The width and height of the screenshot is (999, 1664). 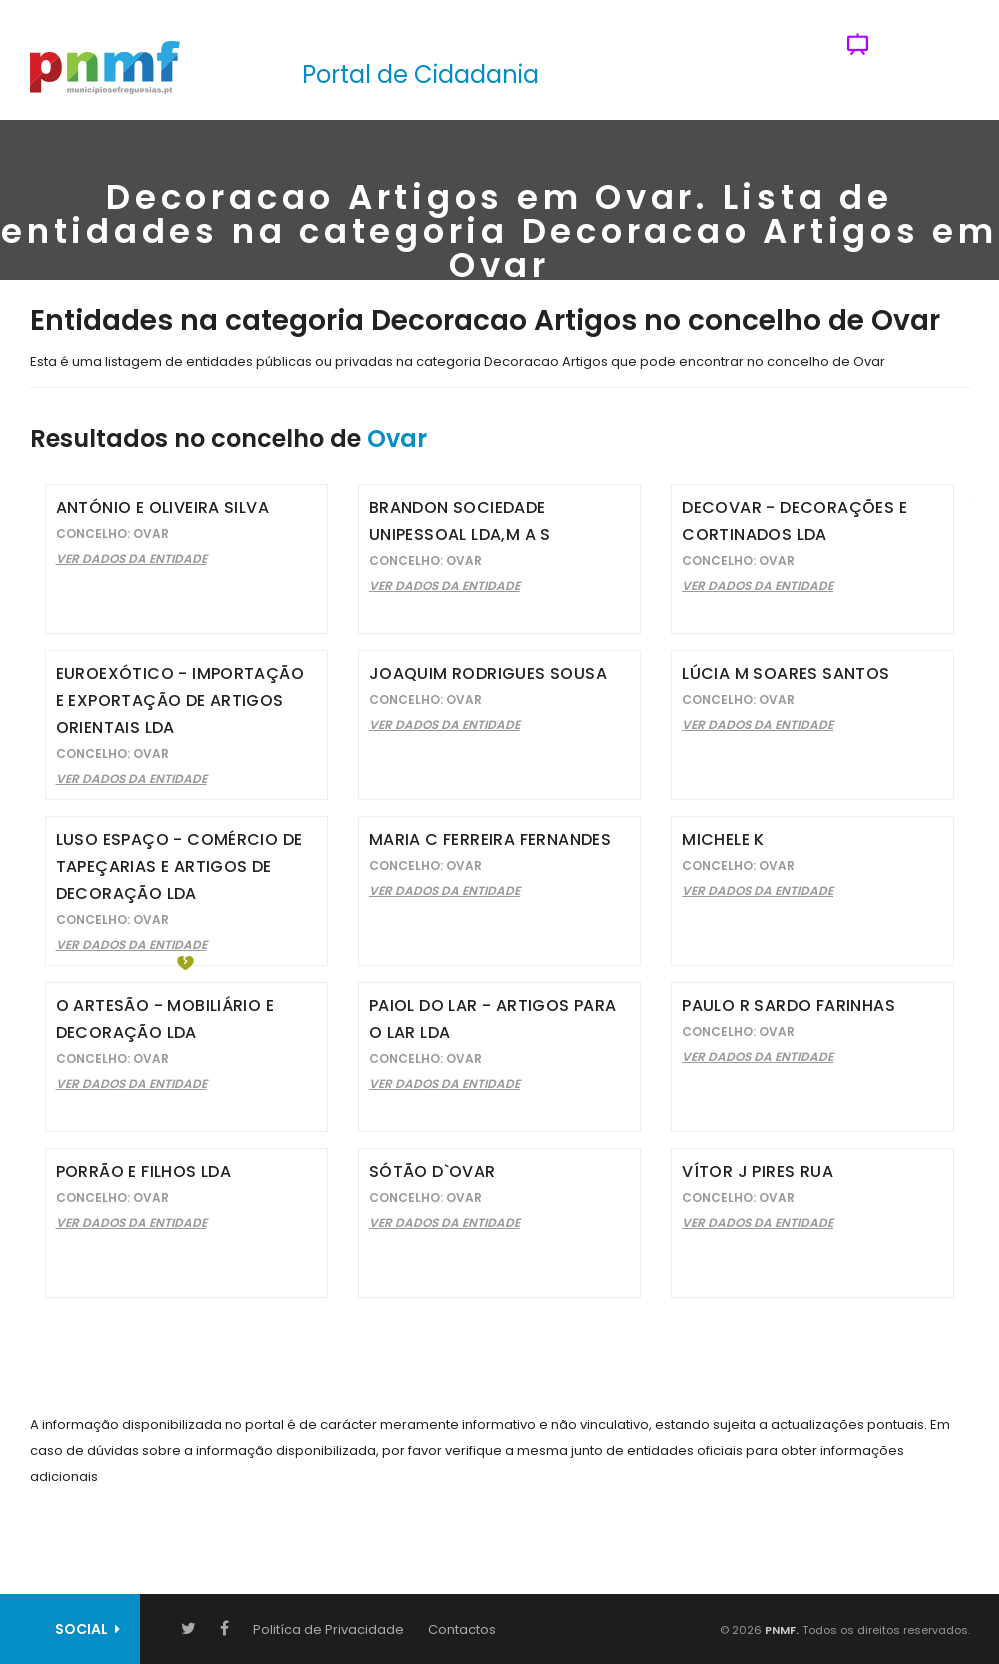 I want to click on start or view a presentation, so click(x=857, y=44).